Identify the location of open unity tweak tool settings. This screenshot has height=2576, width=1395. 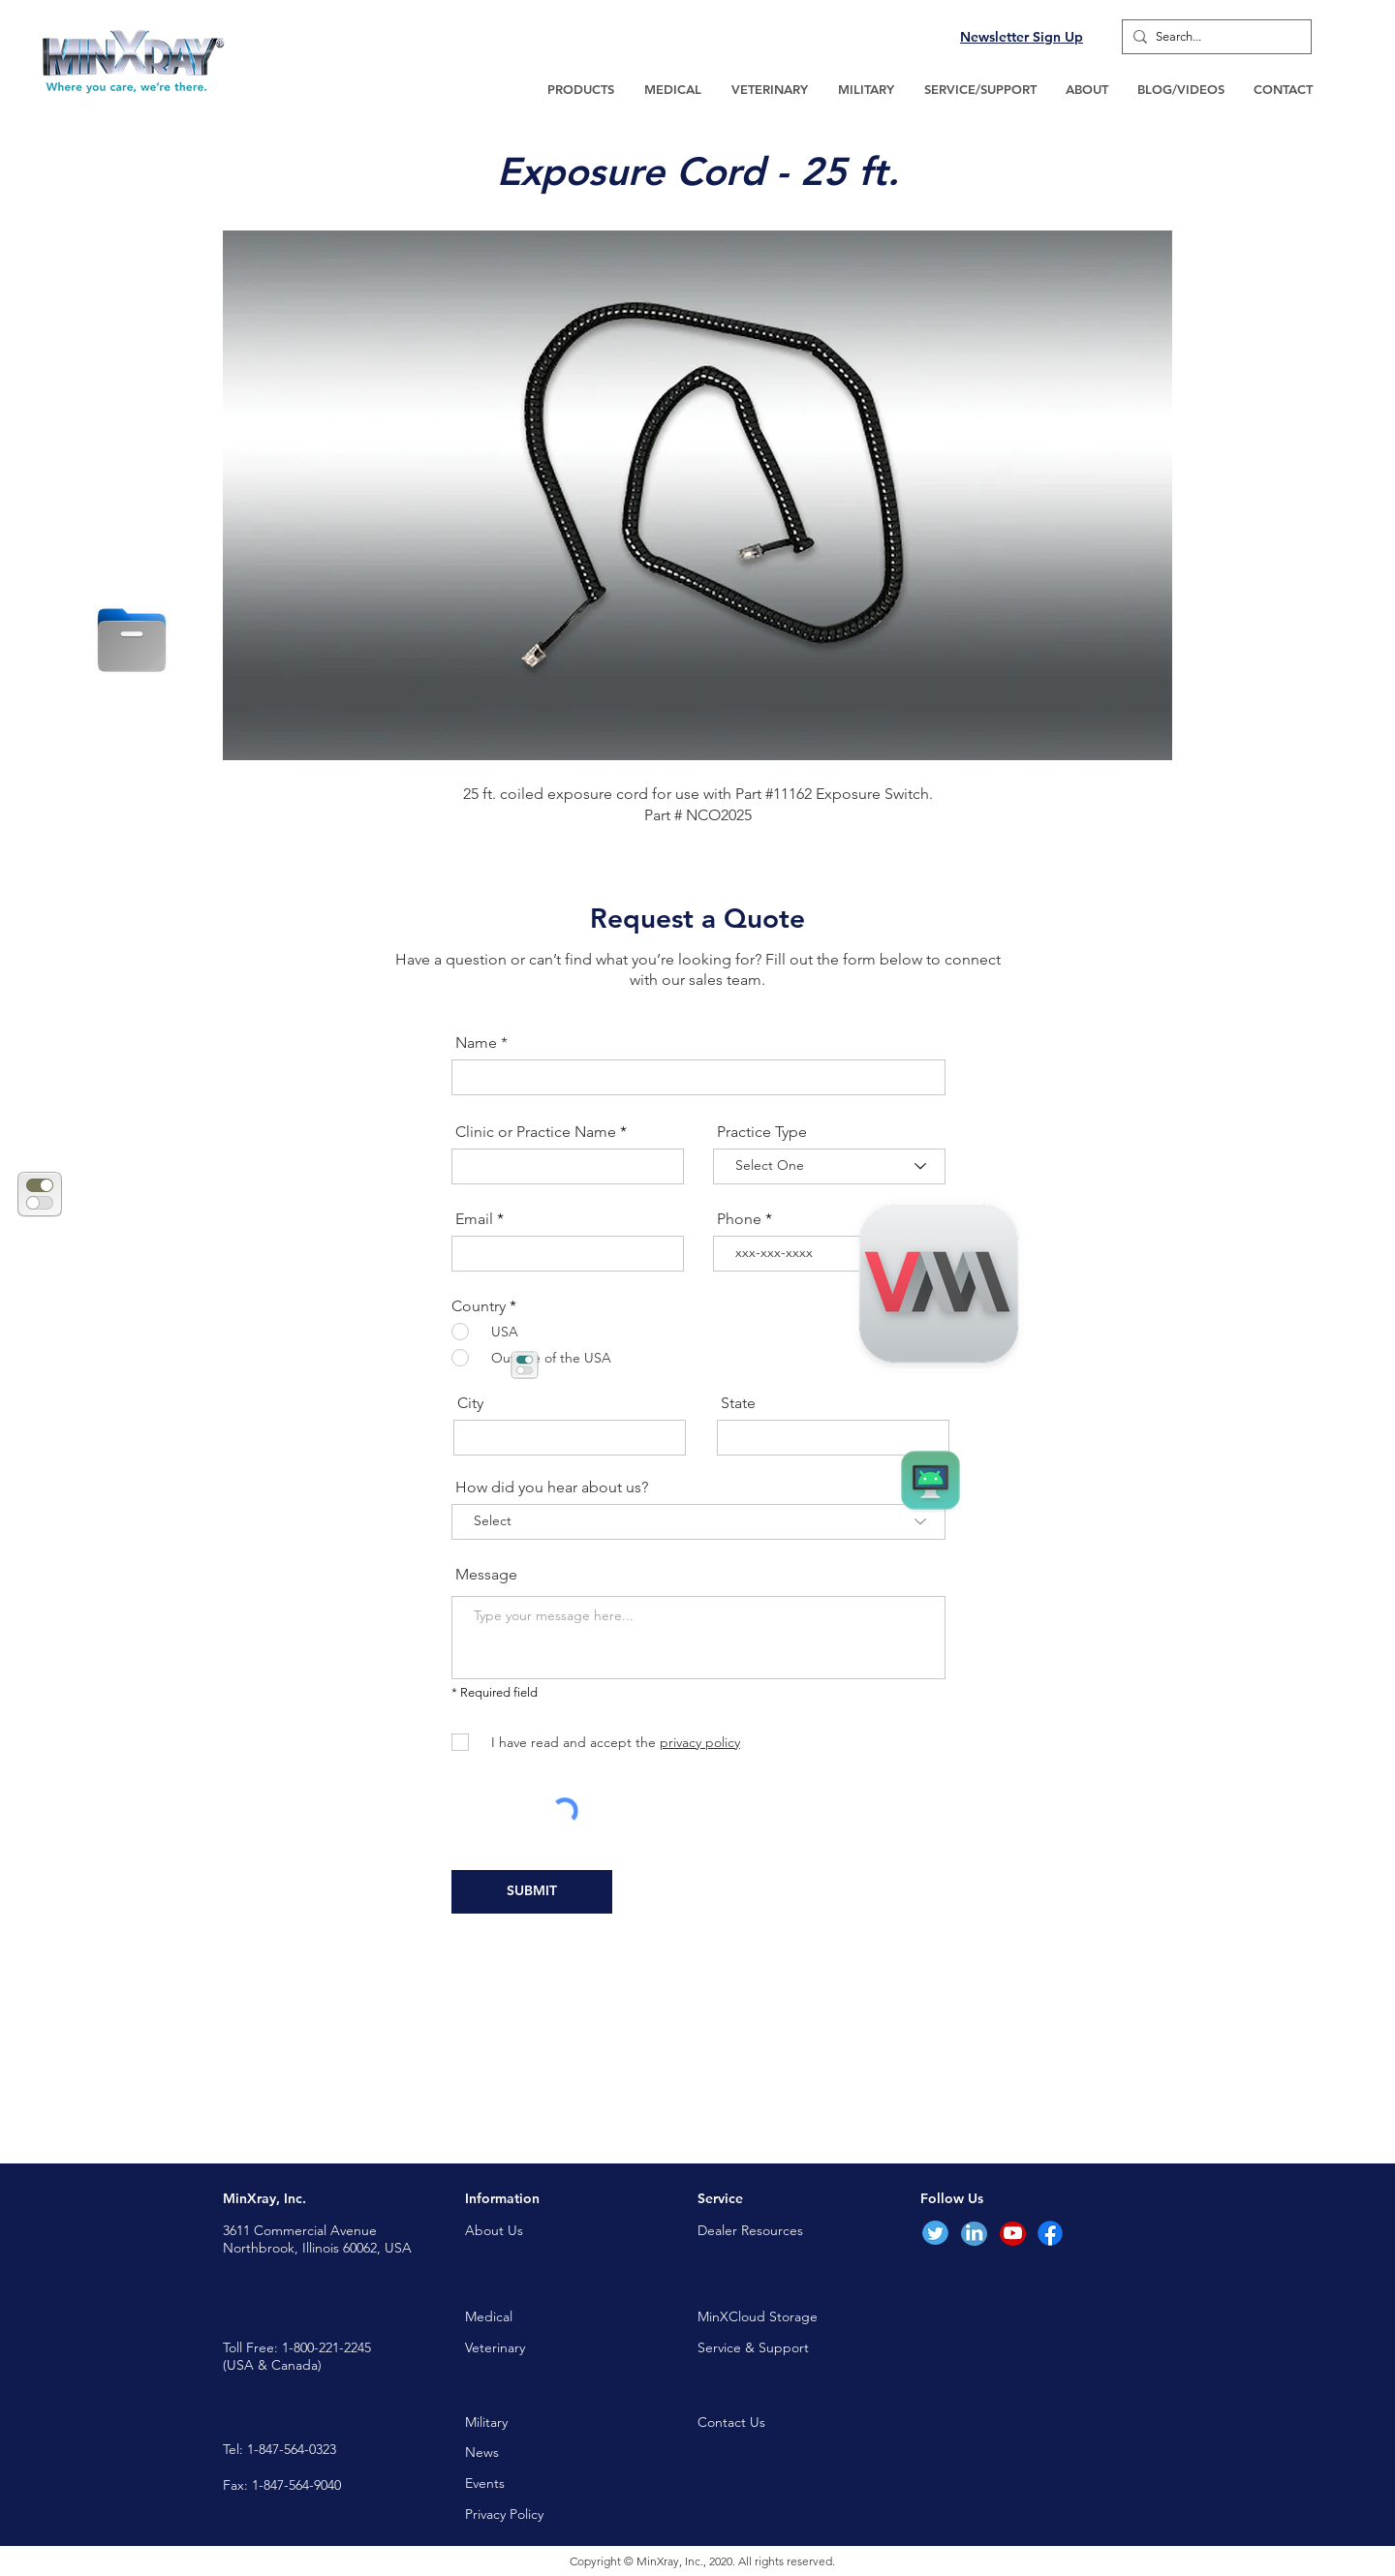
(524, 1365).